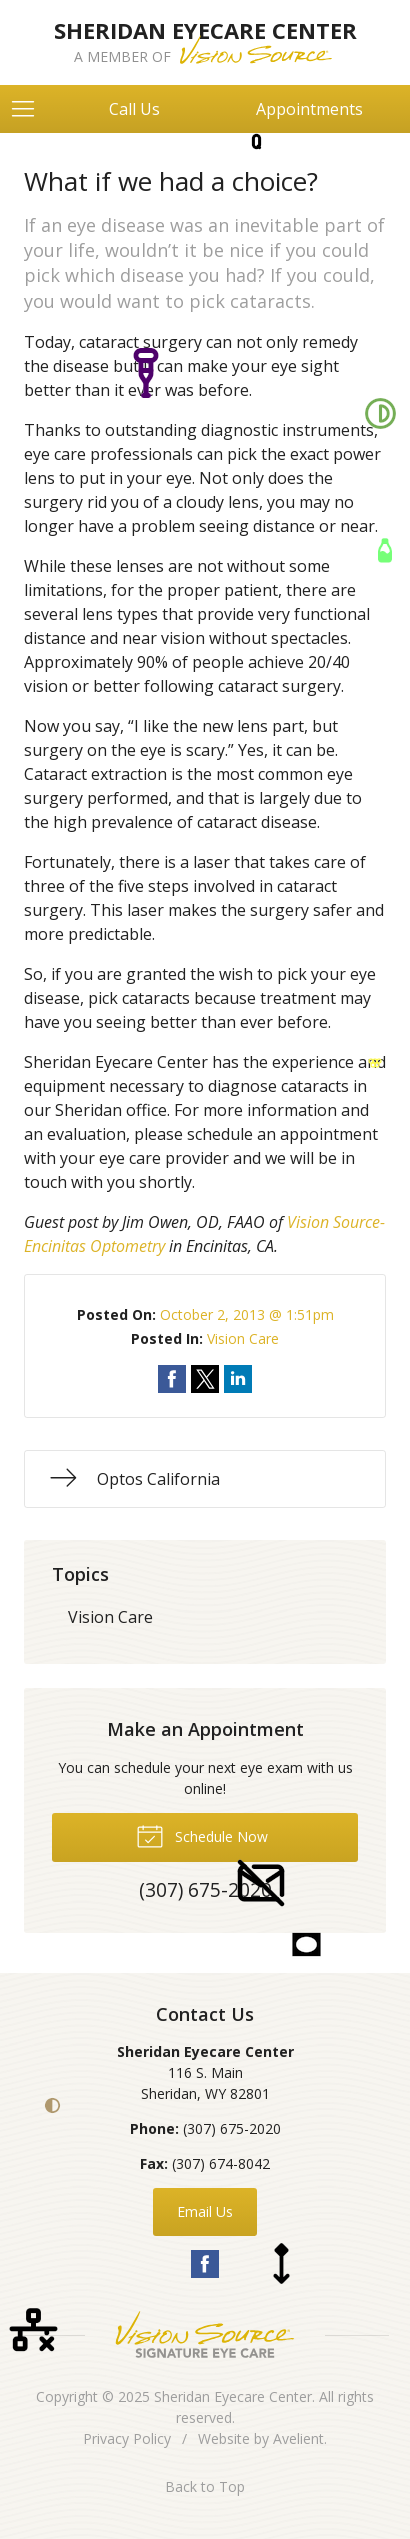 Image resolution: width=410 pixels, height=2539 pixels. I want to click on apply vignette effect to photo, so click(306, 1944).